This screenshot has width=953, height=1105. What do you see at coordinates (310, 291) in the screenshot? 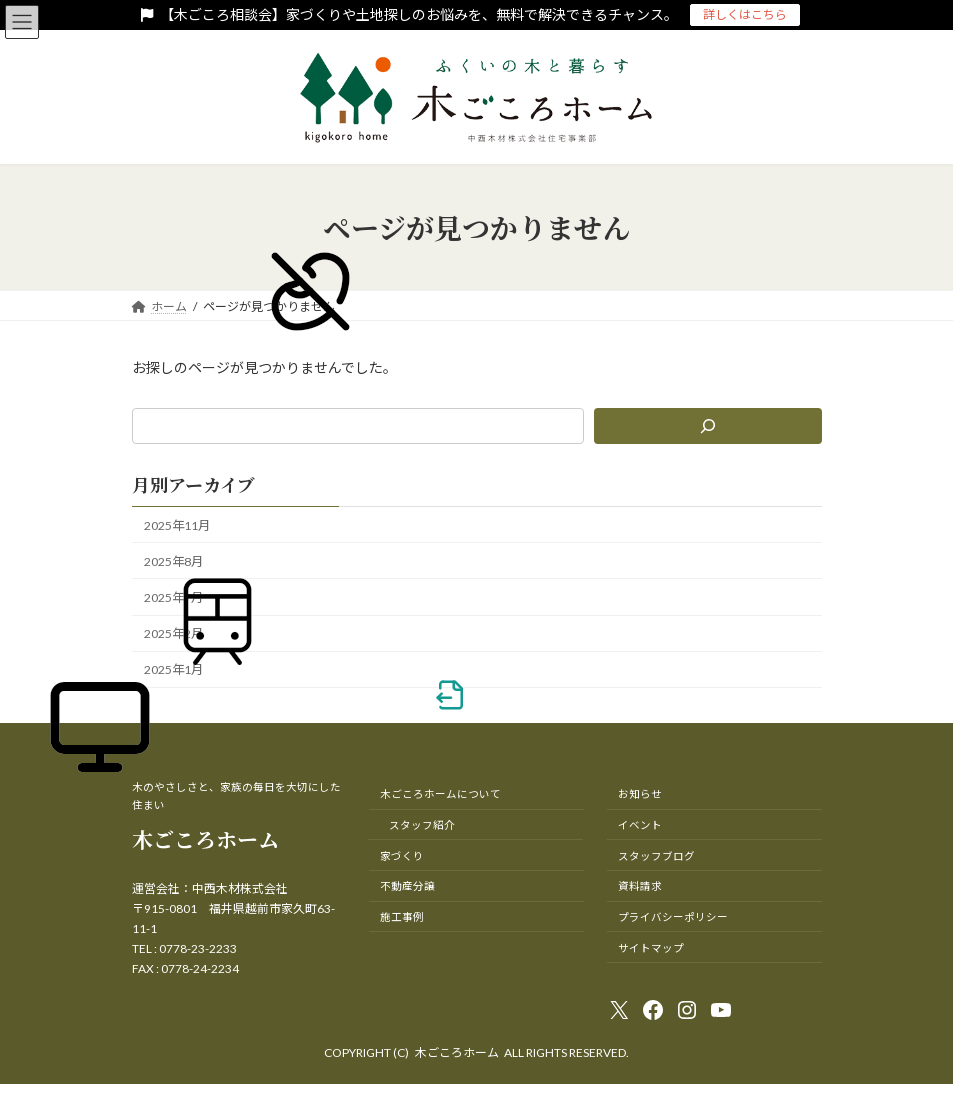
I see `indicates item contains no beans or is bean-free` at bounding box center [310, 291].